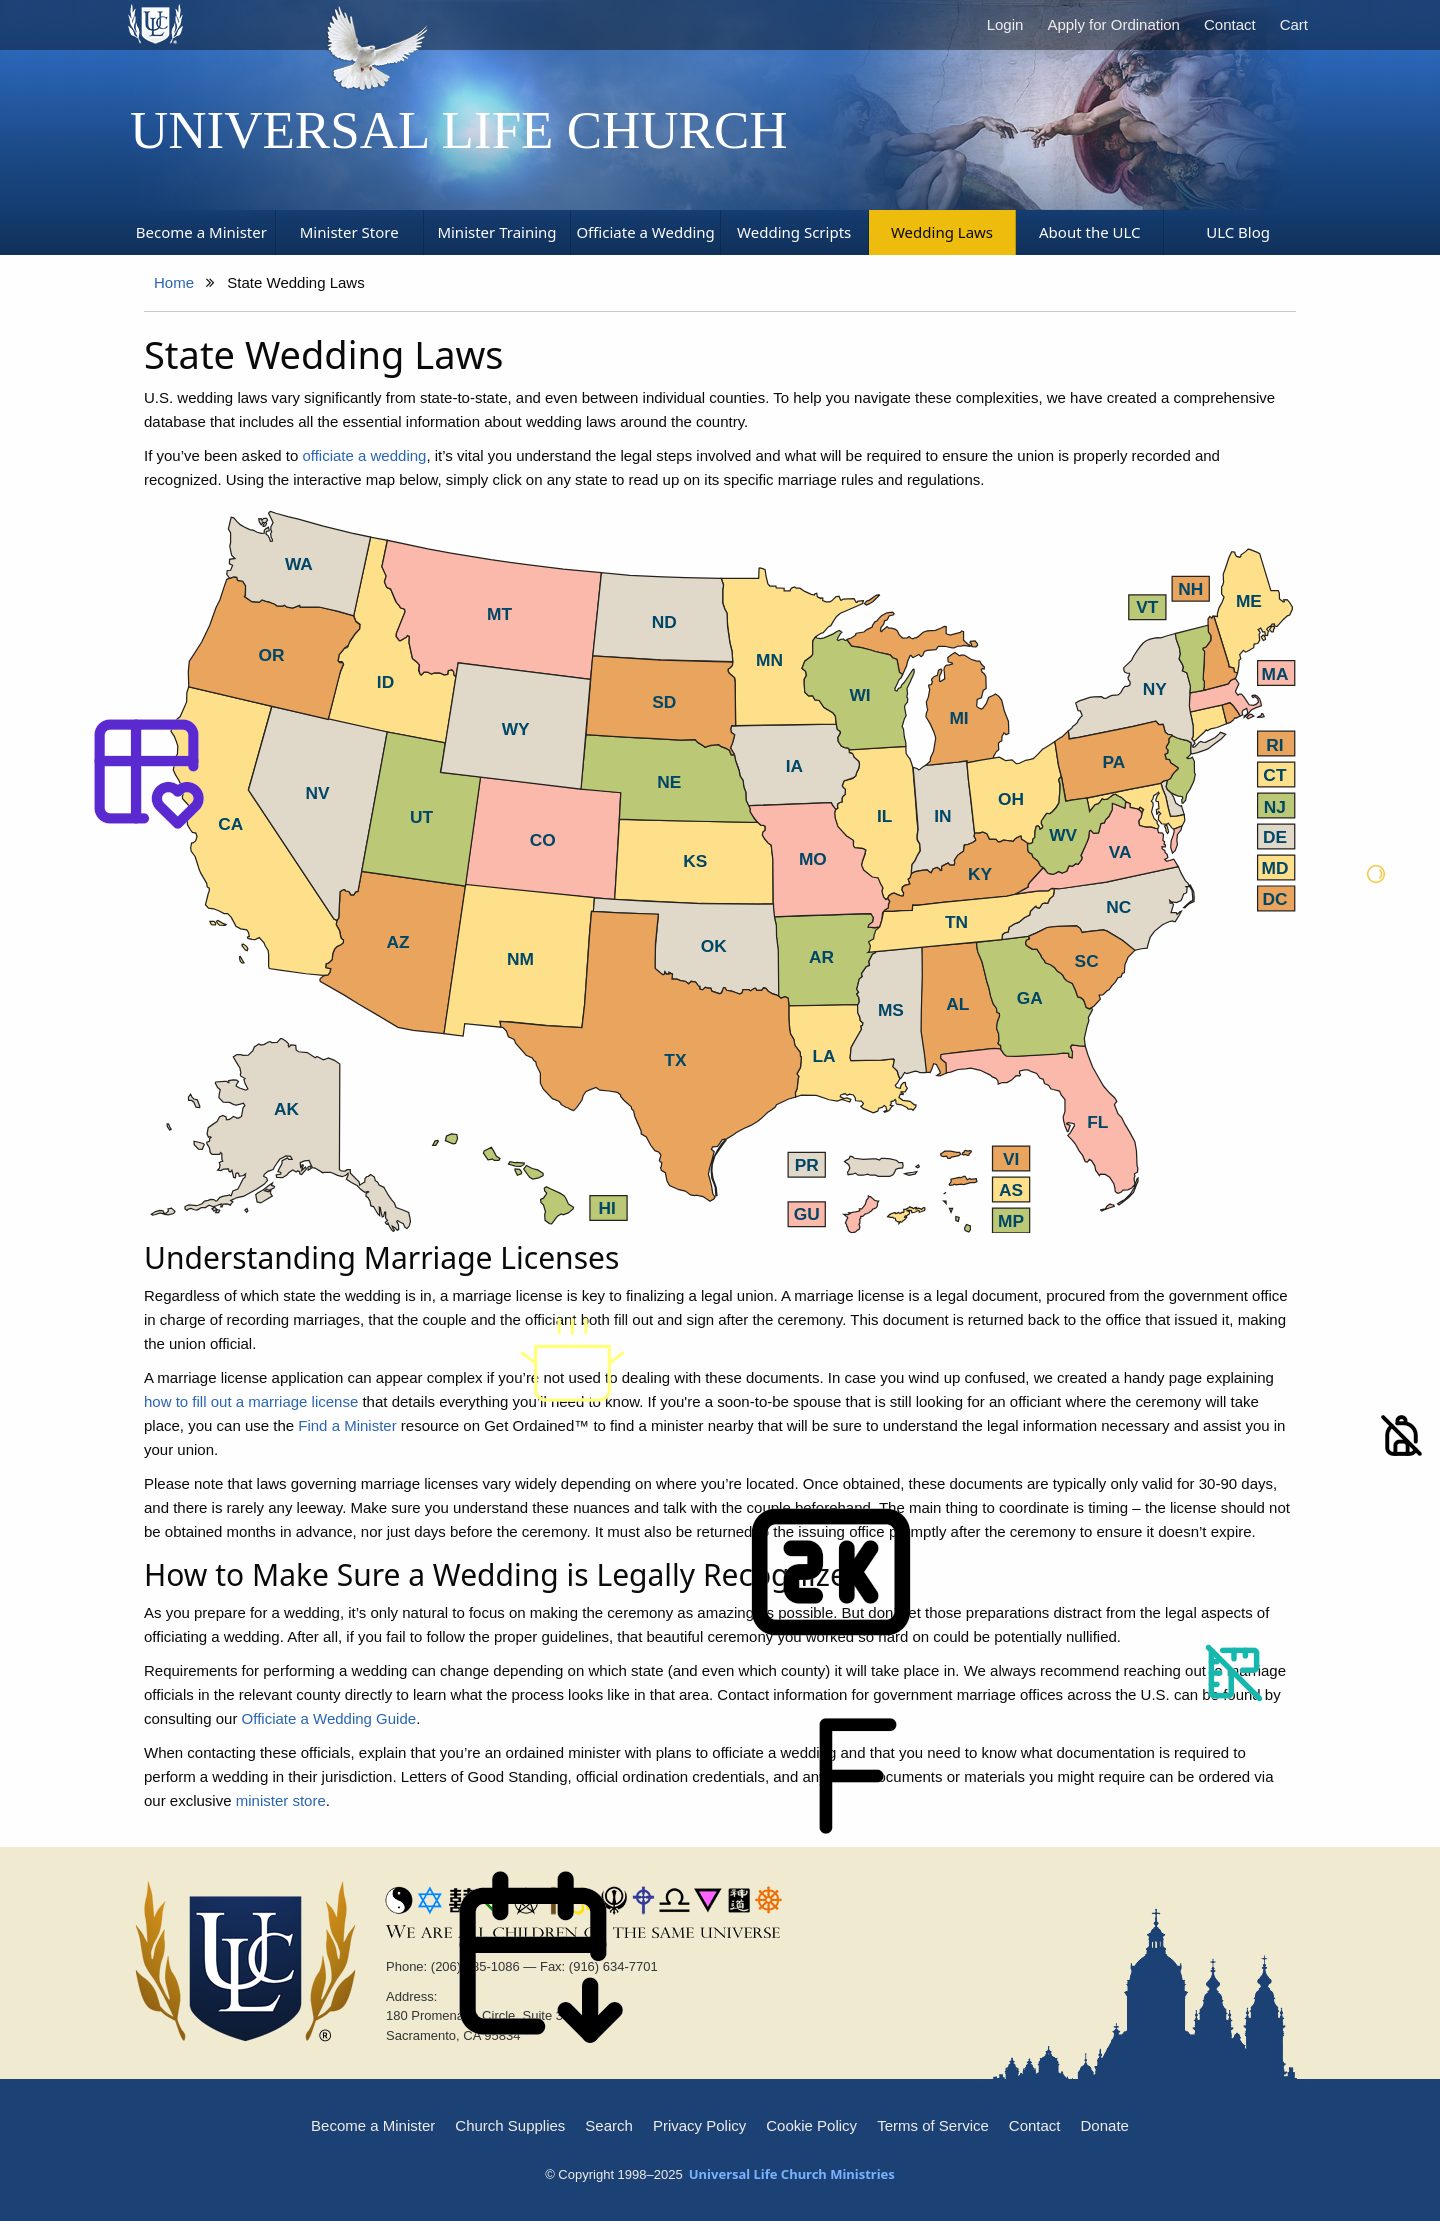 The width and height of the screenshot is (1440, 2221). What do you see at coordinates (1376, 874) in the screenshot?
I see `apply inner shadow effect to the right side` at bounding box center [1376, 874].